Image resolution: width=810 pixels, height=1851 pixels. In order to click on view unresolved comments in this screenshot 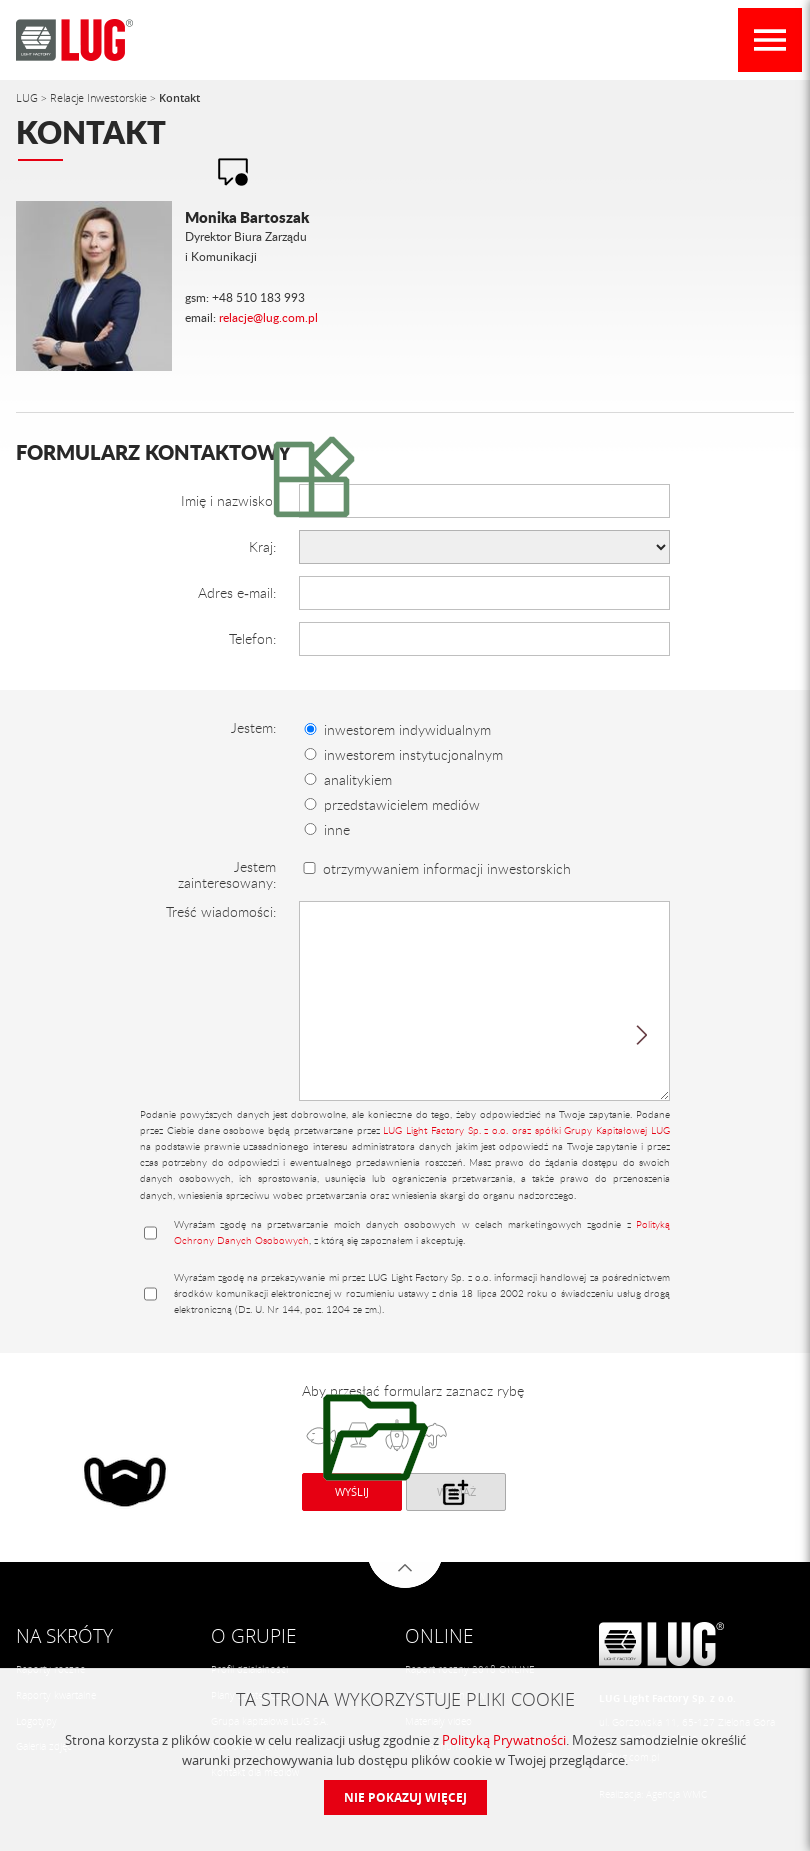, I will do `click(233, 171)`.